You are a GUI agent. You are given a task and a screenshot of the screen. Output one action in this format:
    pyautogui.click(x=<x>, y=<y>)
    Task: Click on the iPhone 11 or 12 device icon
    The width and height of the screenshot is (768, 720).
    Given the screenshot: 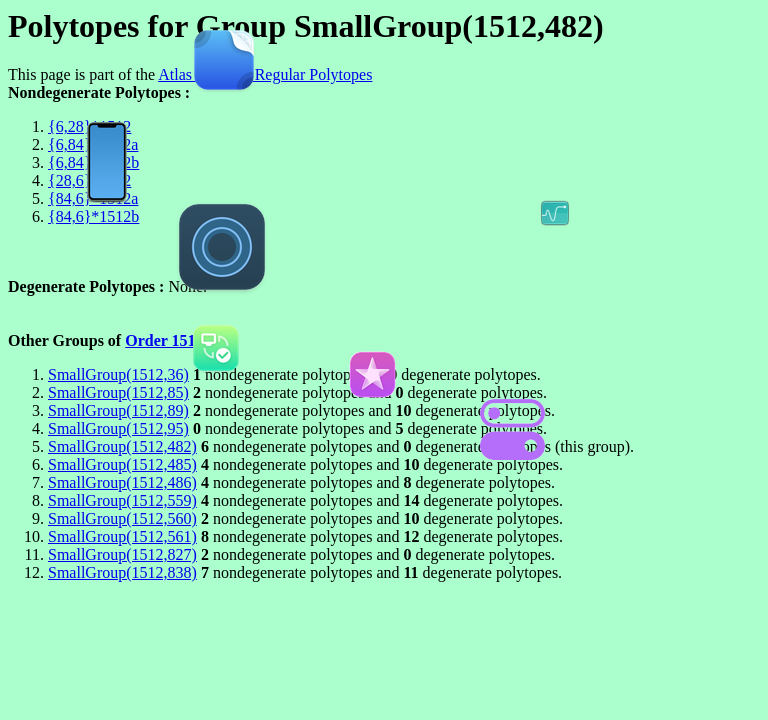 What is the action you would take?
    pyautogui.click(x=107, y=163)
    